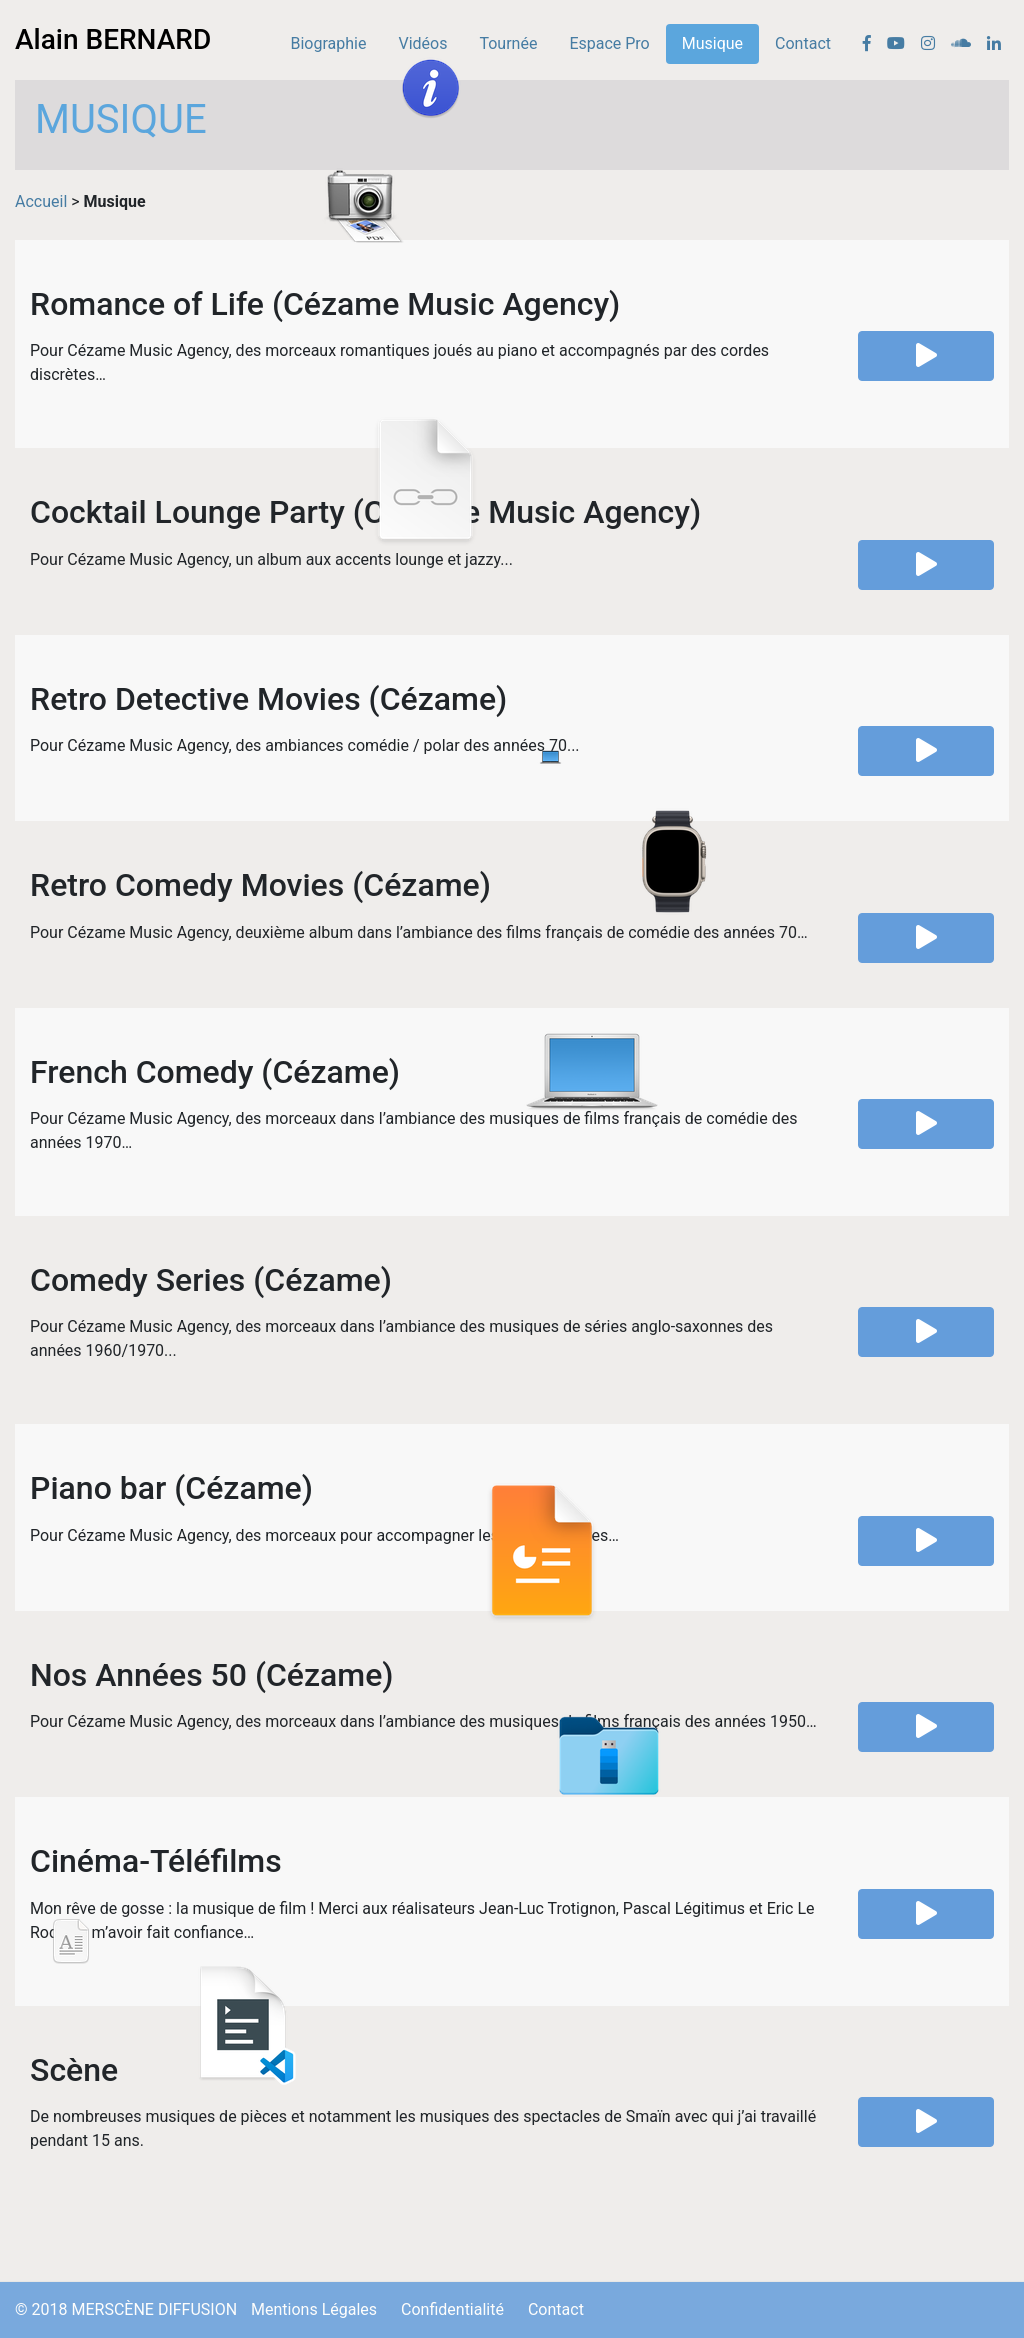 Image resolution: width=1024 pixels, height=2338 pixels. Describe the element at coordinates (550, 755) in the screenshot. I see `macbook air device icon in system preferences` at that location.